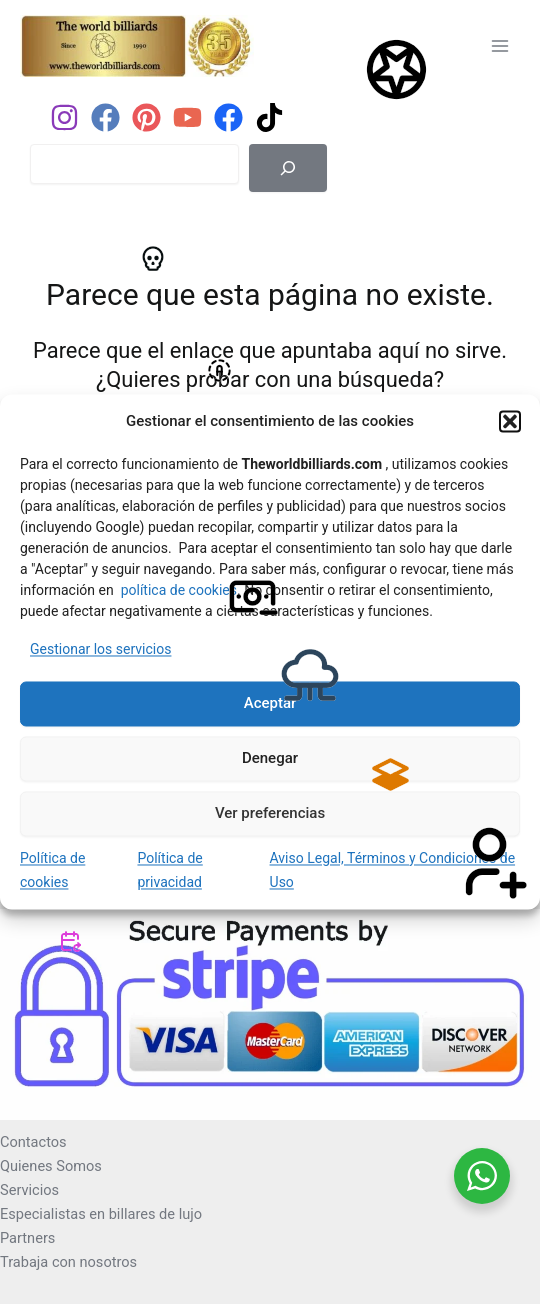  Describe the element at coordinates (390, 774) in the screenshot. I see `send layer backward in the stack` at that location.